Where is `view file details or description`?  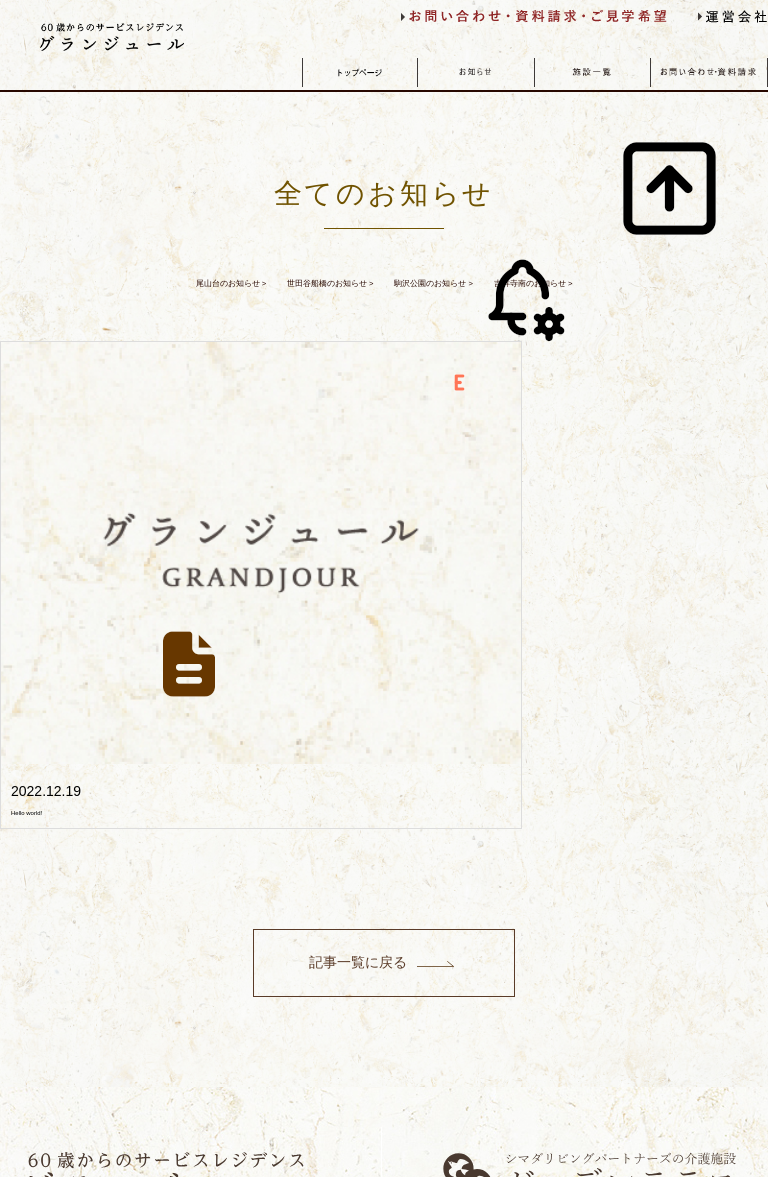 view file details or description is located at coordinates (189, 664).